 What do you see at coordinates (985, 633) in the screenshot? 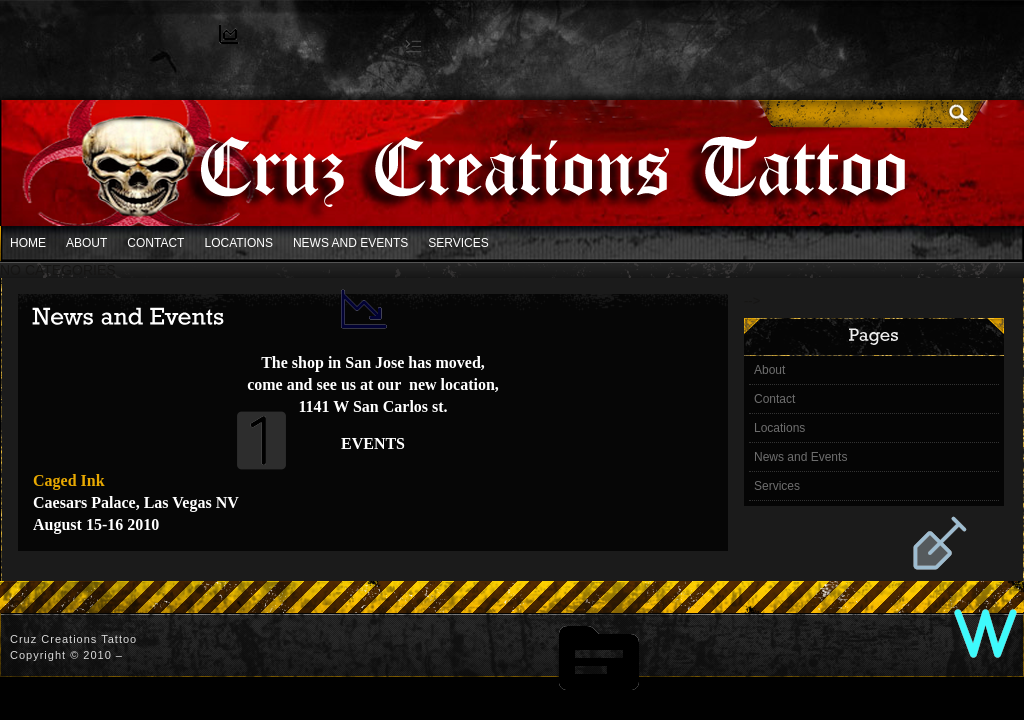
I see `represents the letter "w" in text or keyboard input` at bounding box center [985, 633].